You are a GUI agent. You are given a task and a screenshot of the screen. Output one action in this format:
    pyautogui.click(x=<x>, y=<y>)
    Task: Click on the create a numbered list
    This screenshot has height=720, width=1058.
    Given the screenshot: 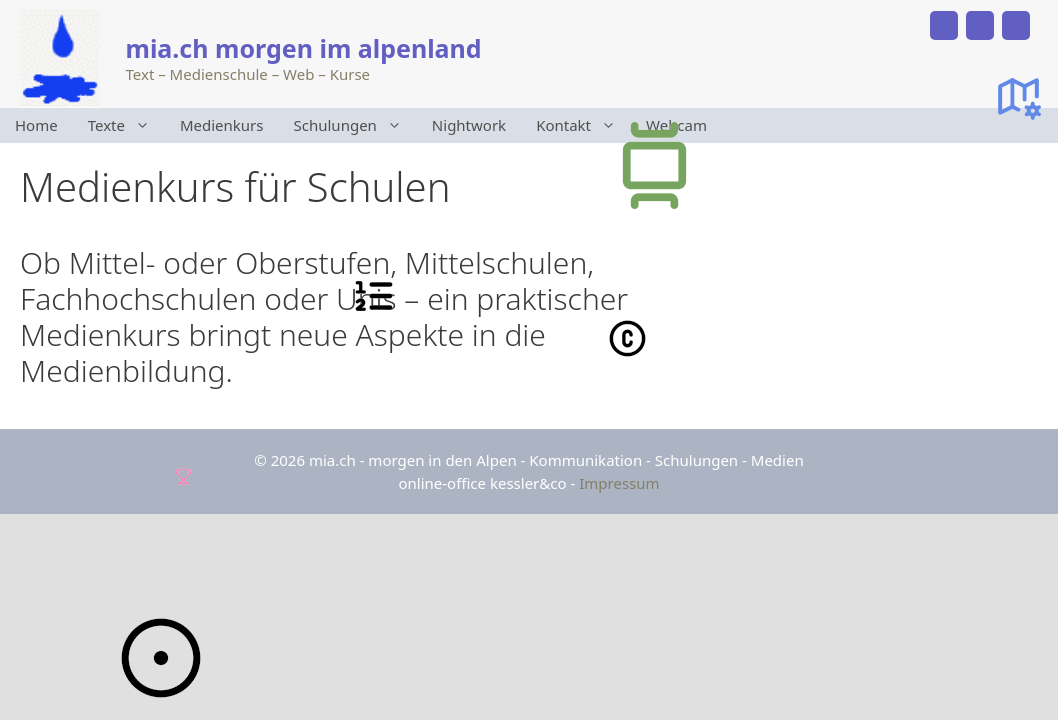 What is the action you would take?
    pyautogui.click(x=374, y=296)
    